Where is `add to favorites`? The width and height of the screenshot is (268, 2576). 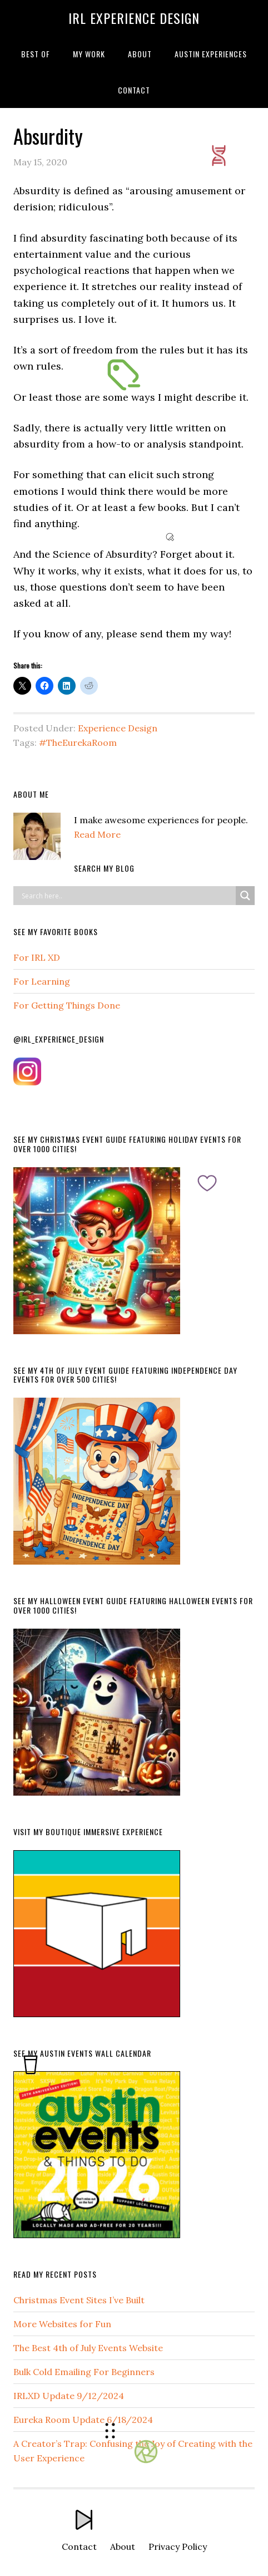
add to favorites is located at coordinates (207, 1182).